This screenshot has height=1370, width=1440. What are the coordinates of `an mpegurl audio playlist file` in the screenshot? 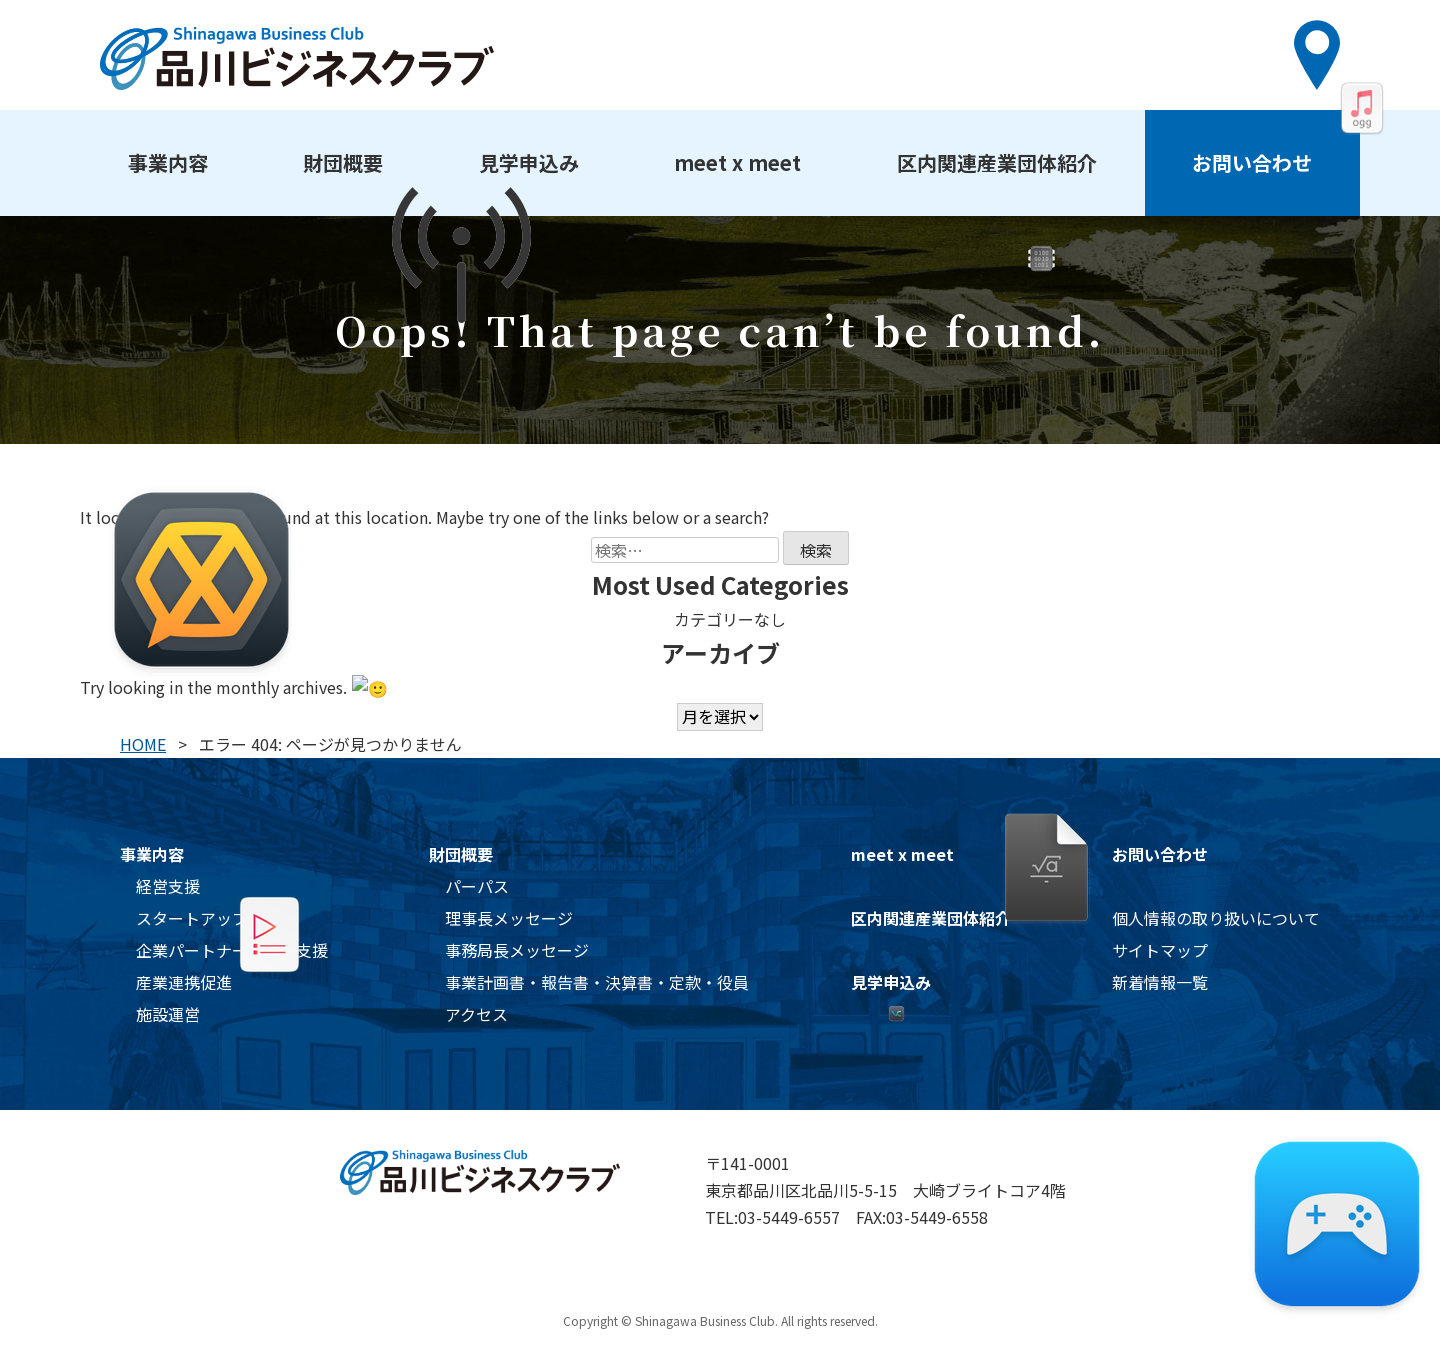 It's located at (269, 934).